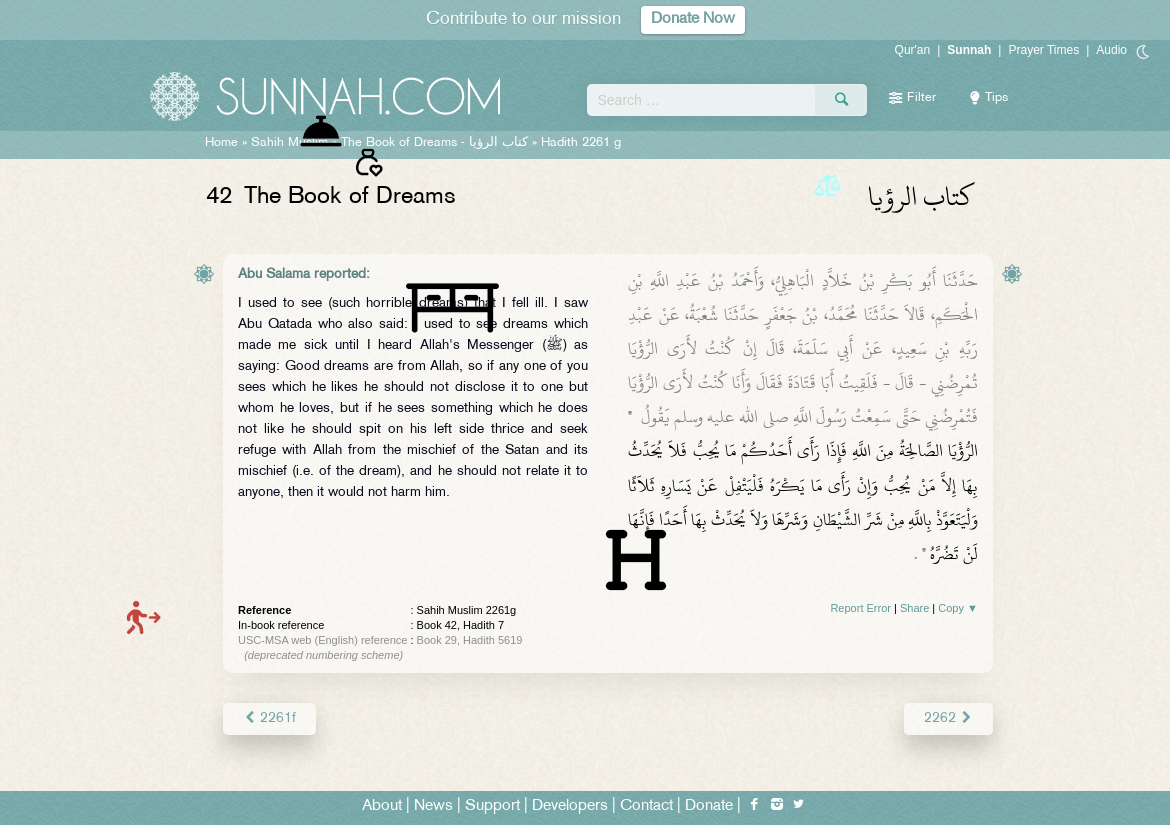 The width and height of the screenshot is (1170, 825). What do you see at coordinates (827, 185) in the screenshot?
I see `indicates an unbalanced comparison or unequal weight` at bounding box center [827, 185].